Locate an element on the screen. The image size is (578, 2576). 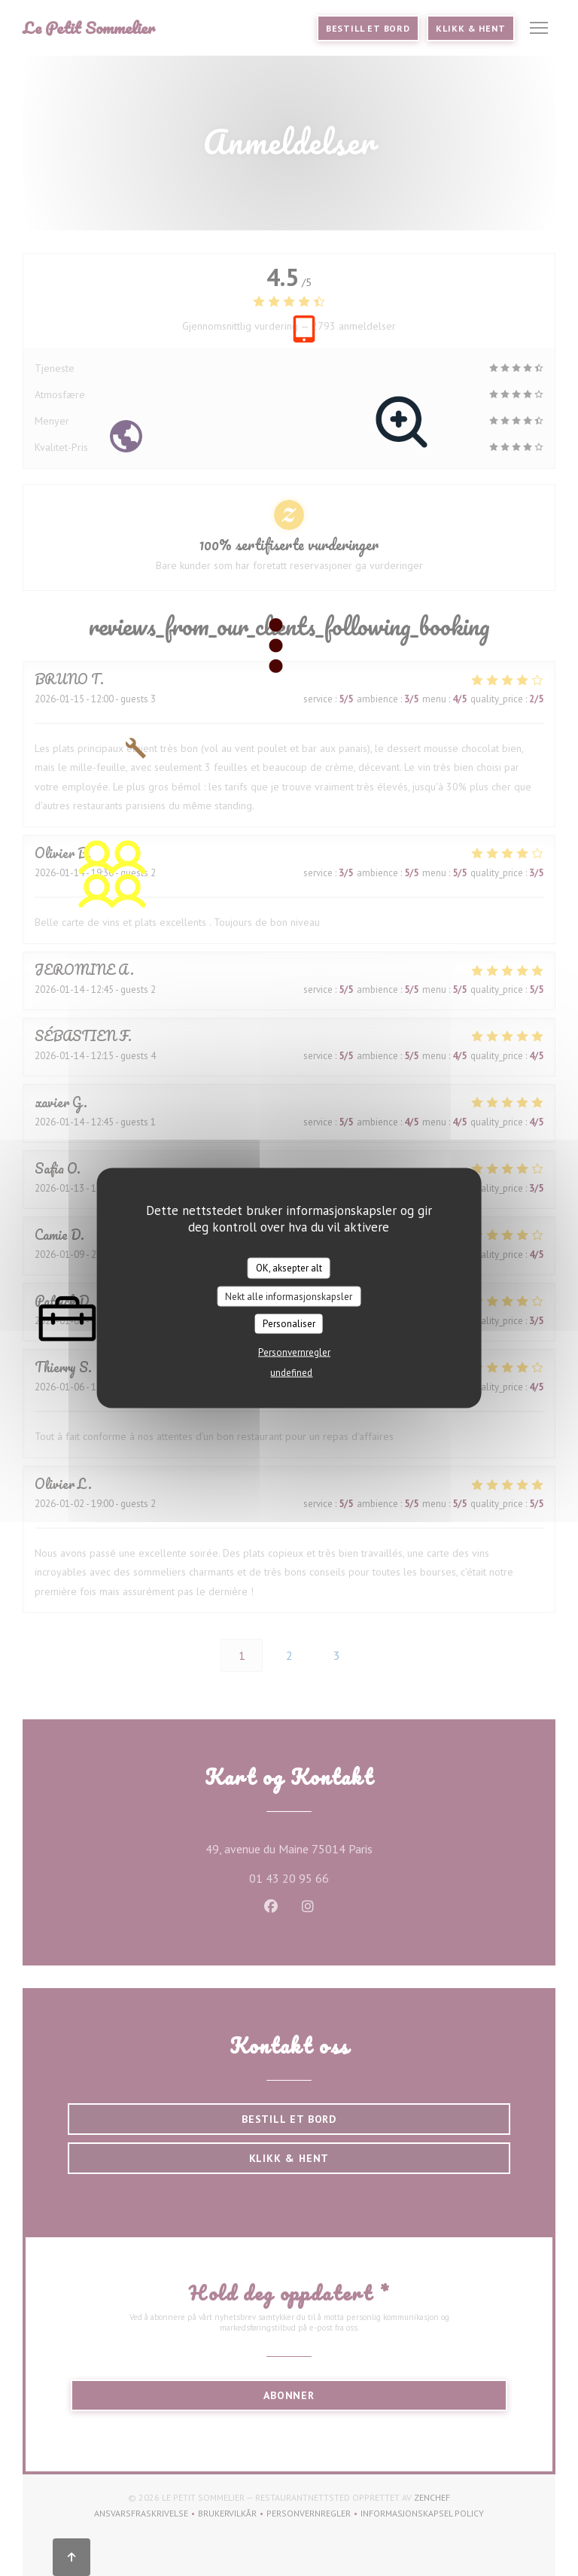
access tools and utilities is located at coordinates (67, 1320).